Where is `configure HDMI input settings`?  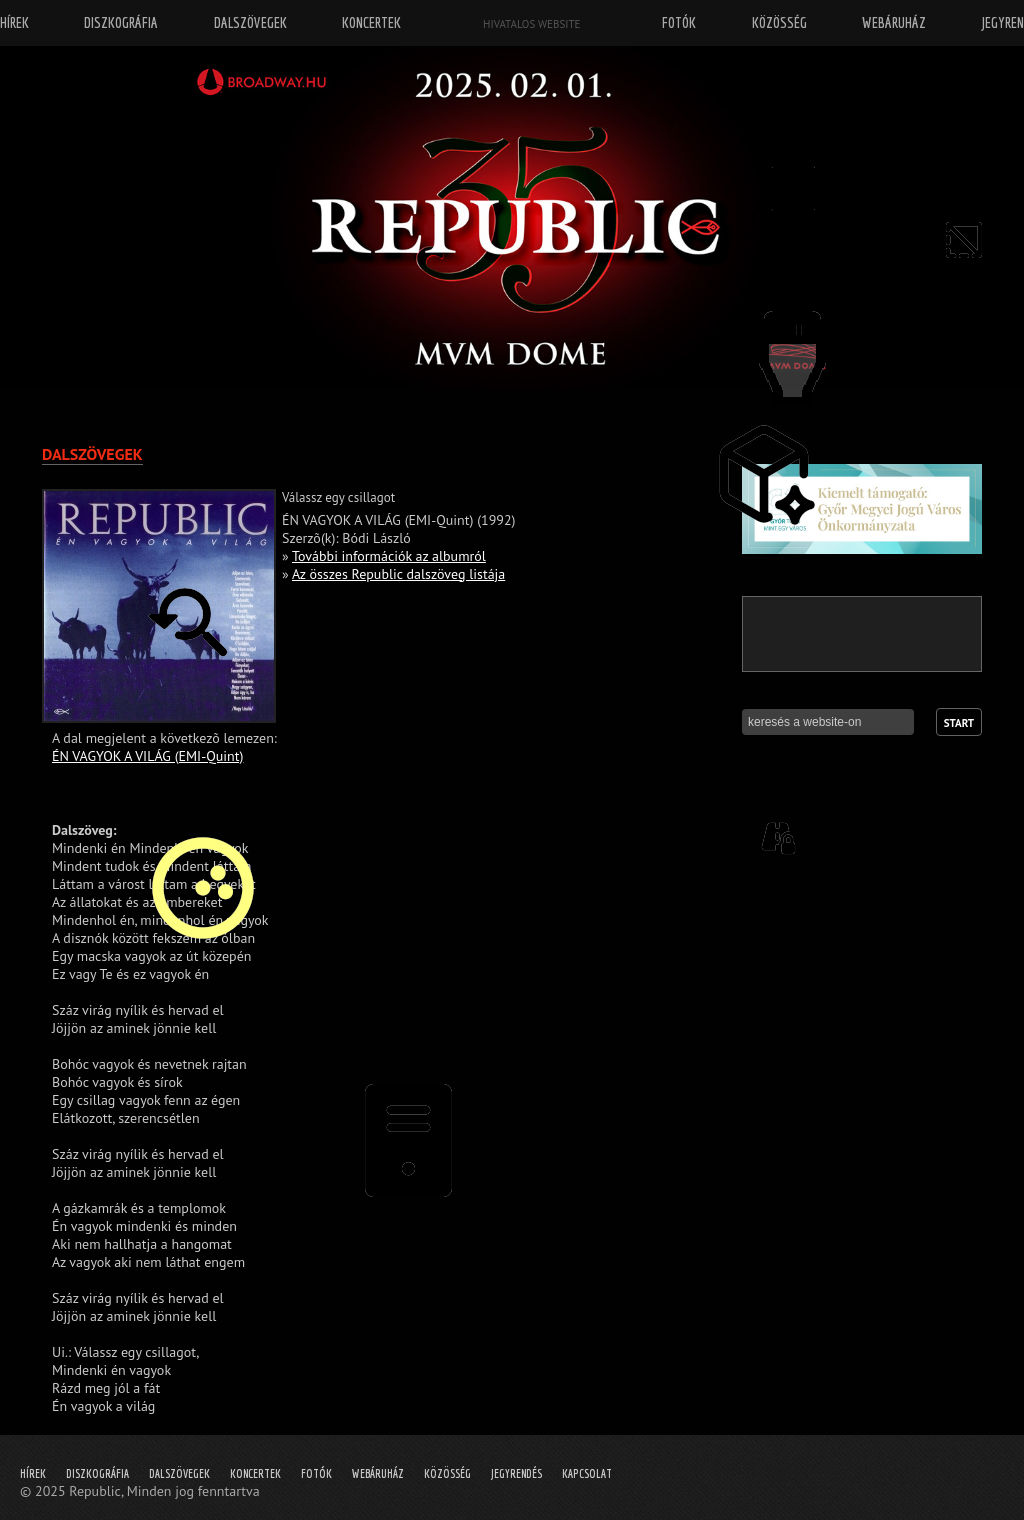 configure HDMI input settings is located at coordinates (792, 358).